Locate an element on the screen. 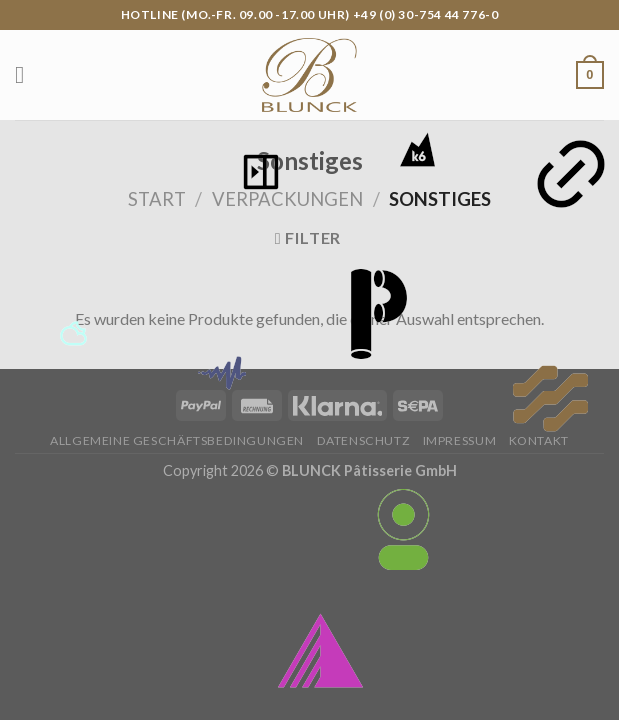  open piped app is located at coordinates (379, 314).